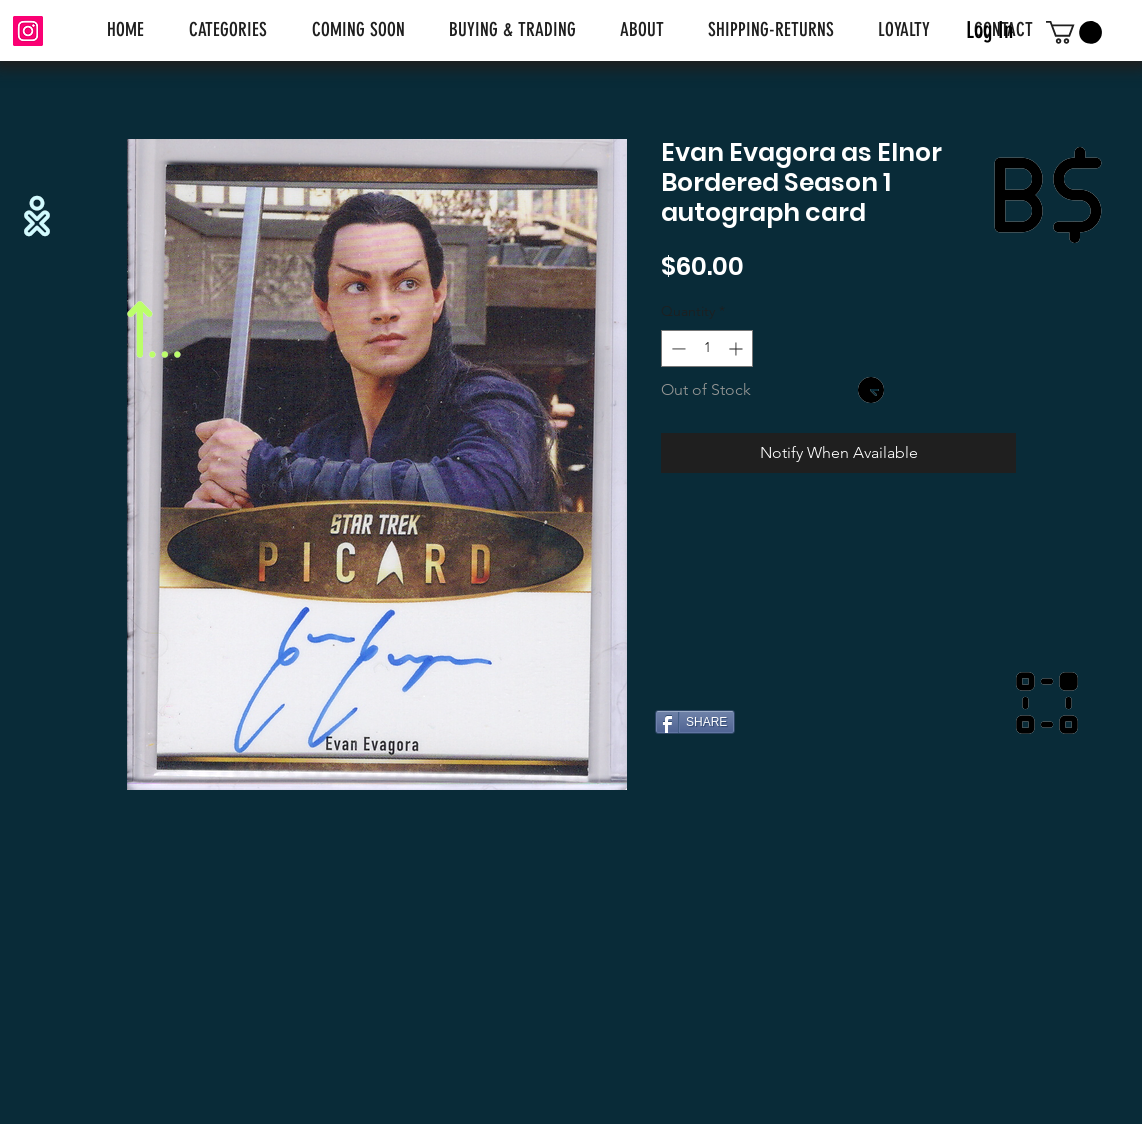  Describe the element at coordinates (1048, 195) in the screenshot. I see `display price in Brunei dollars` at that location.